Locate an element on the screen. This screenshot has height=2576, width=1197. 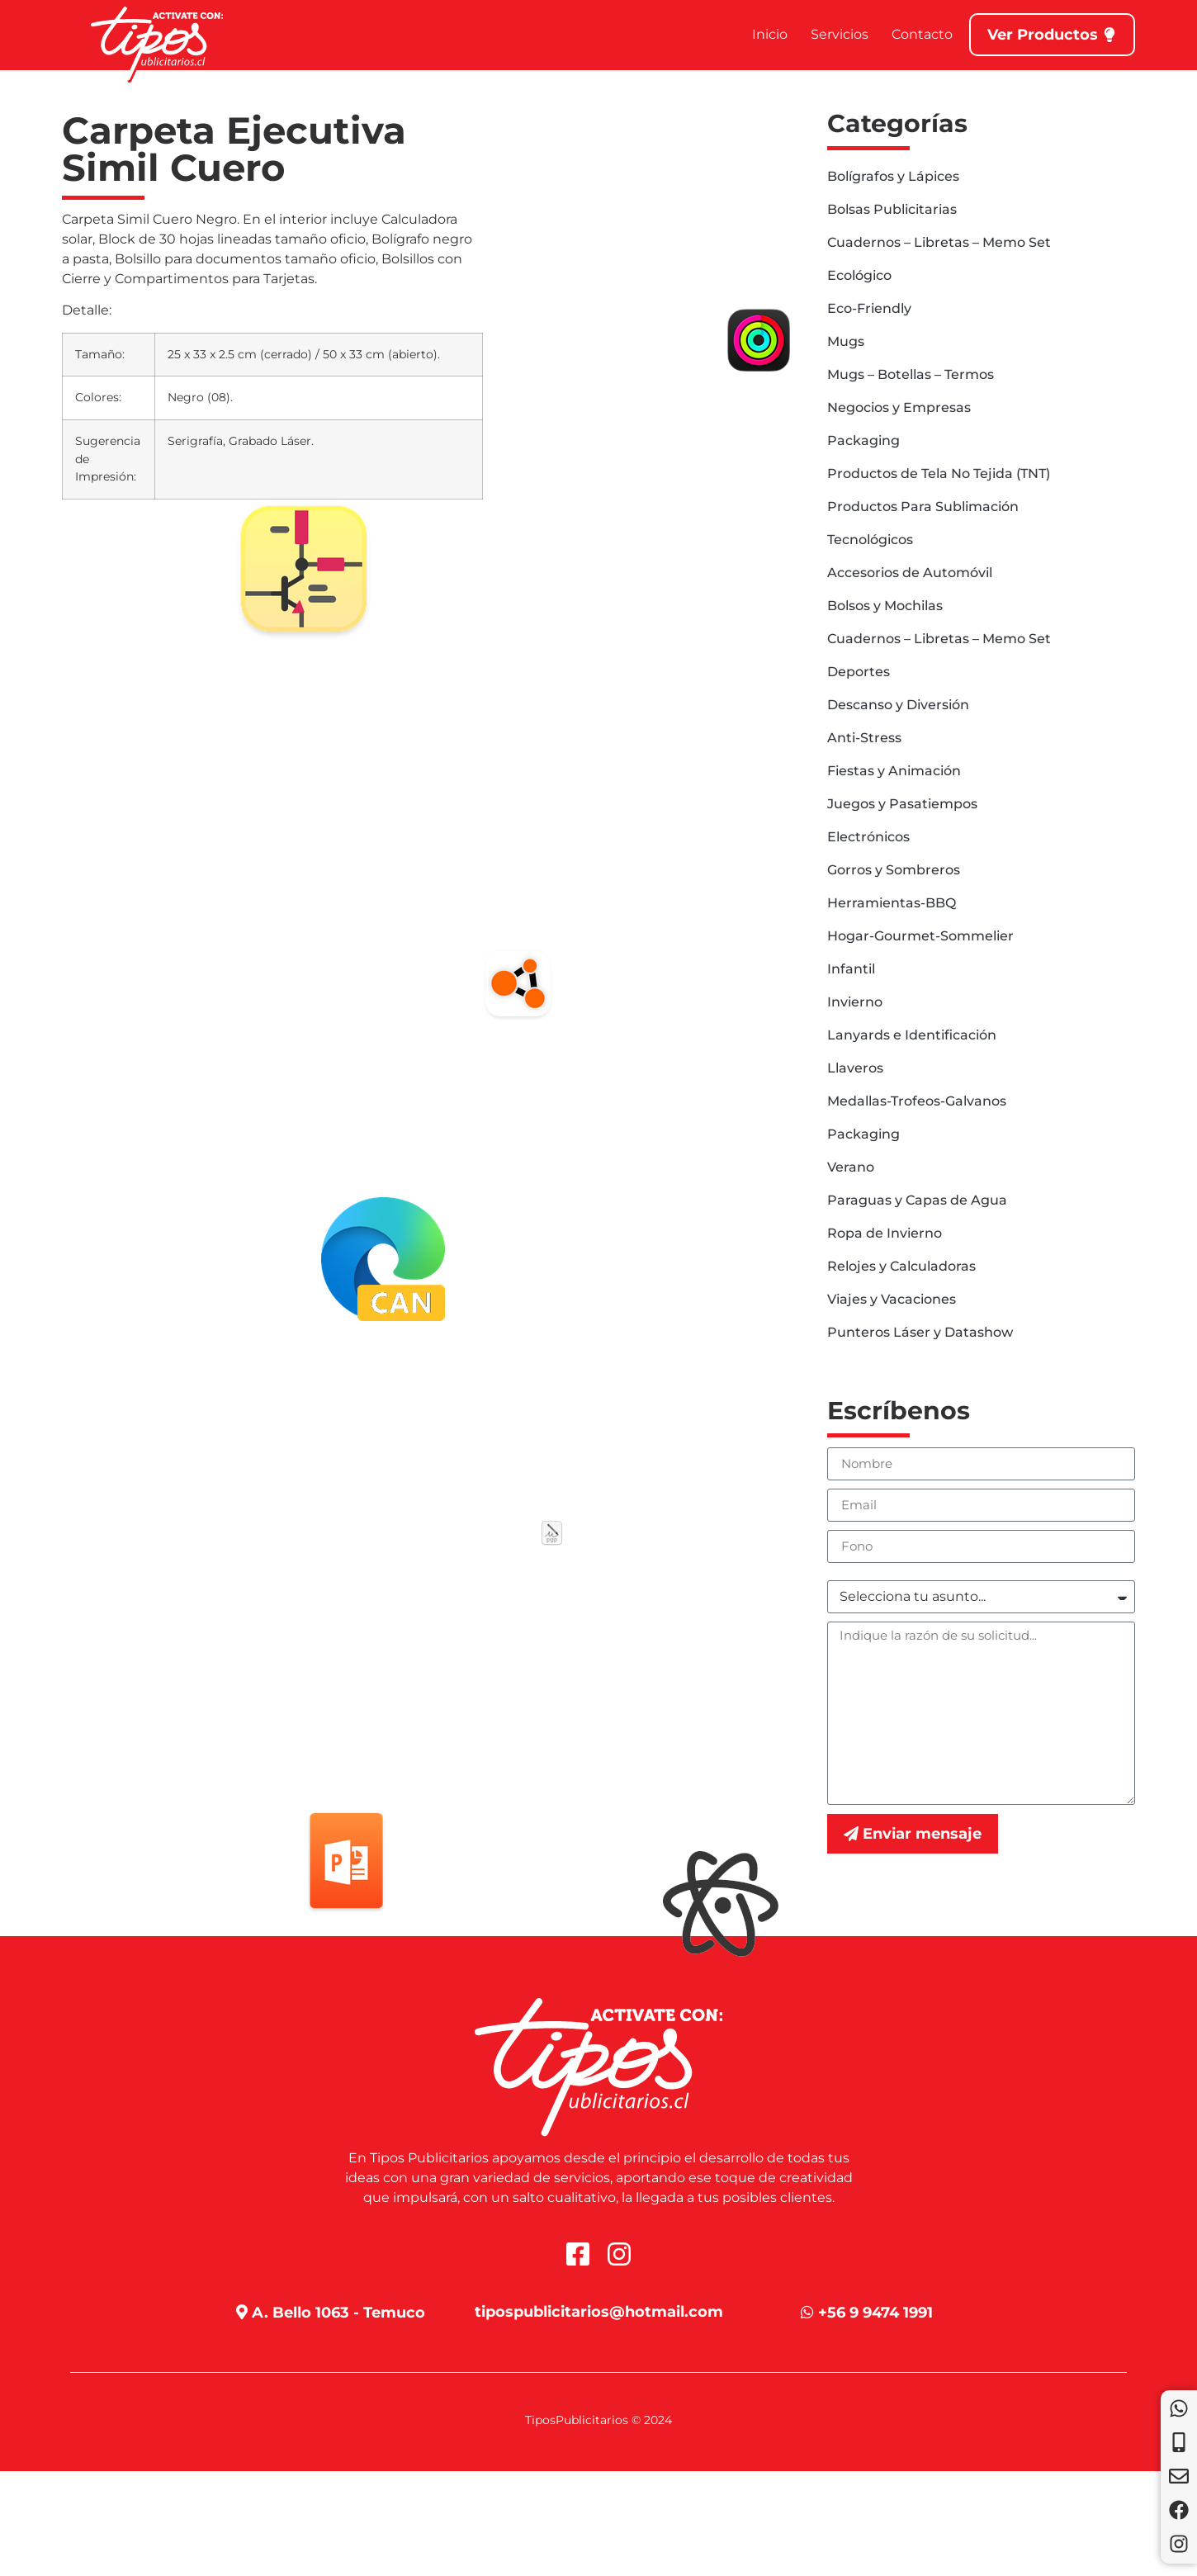
open microsoft edge canary browser is located at coordinates (383, 1259).